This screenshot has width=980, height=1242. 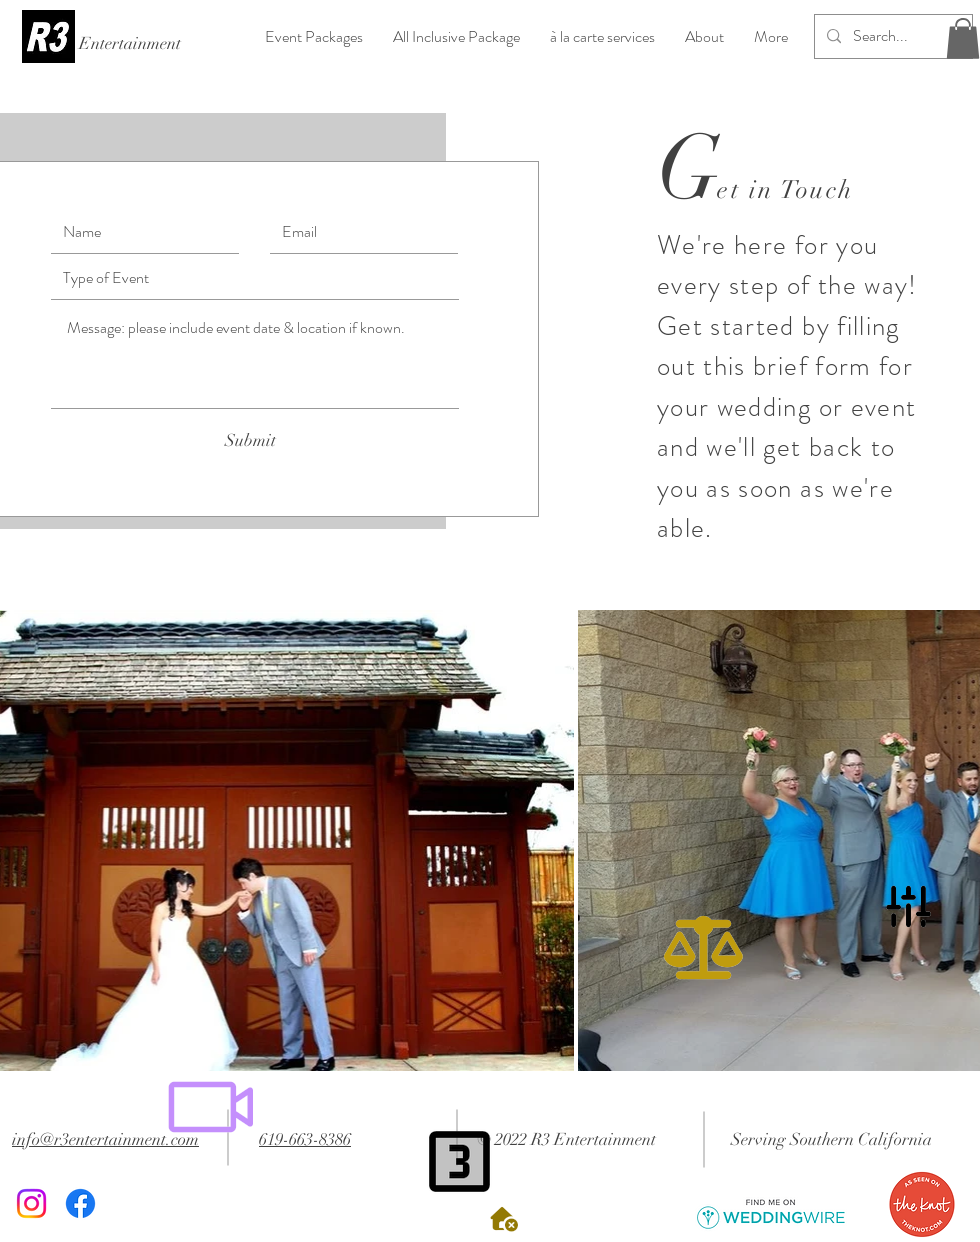 What do you see at coordinates (908, 906) in the screenshot?
I see `adjust settings or preferences` at bounding box center [908, 906].